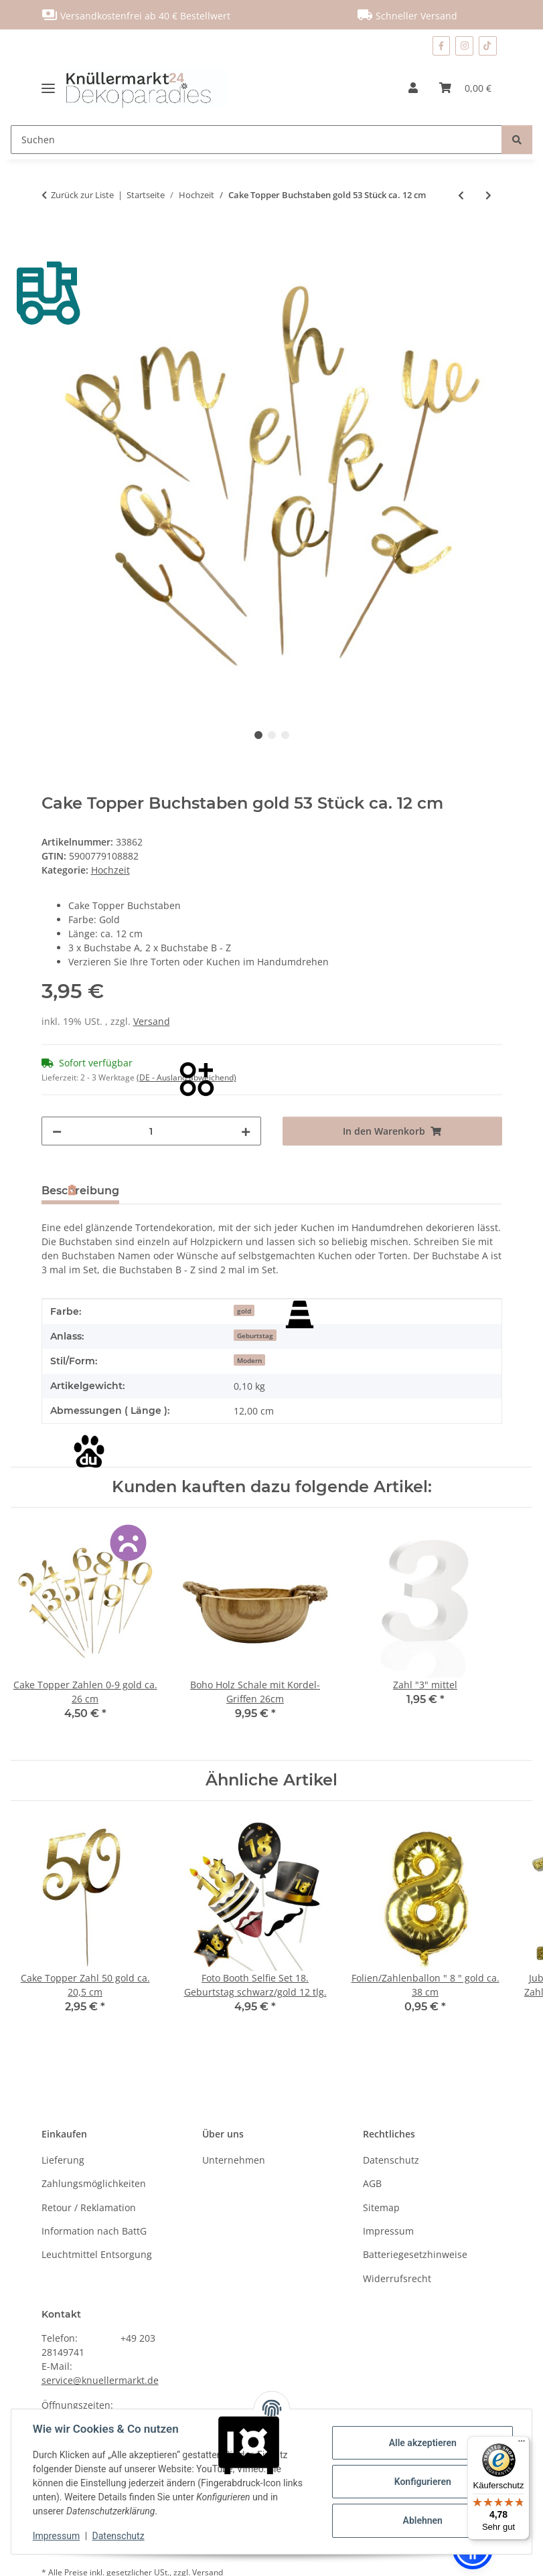  Describe the element at coordinates (47, 295) in the screenshot. I see `order food delivery` at that location.